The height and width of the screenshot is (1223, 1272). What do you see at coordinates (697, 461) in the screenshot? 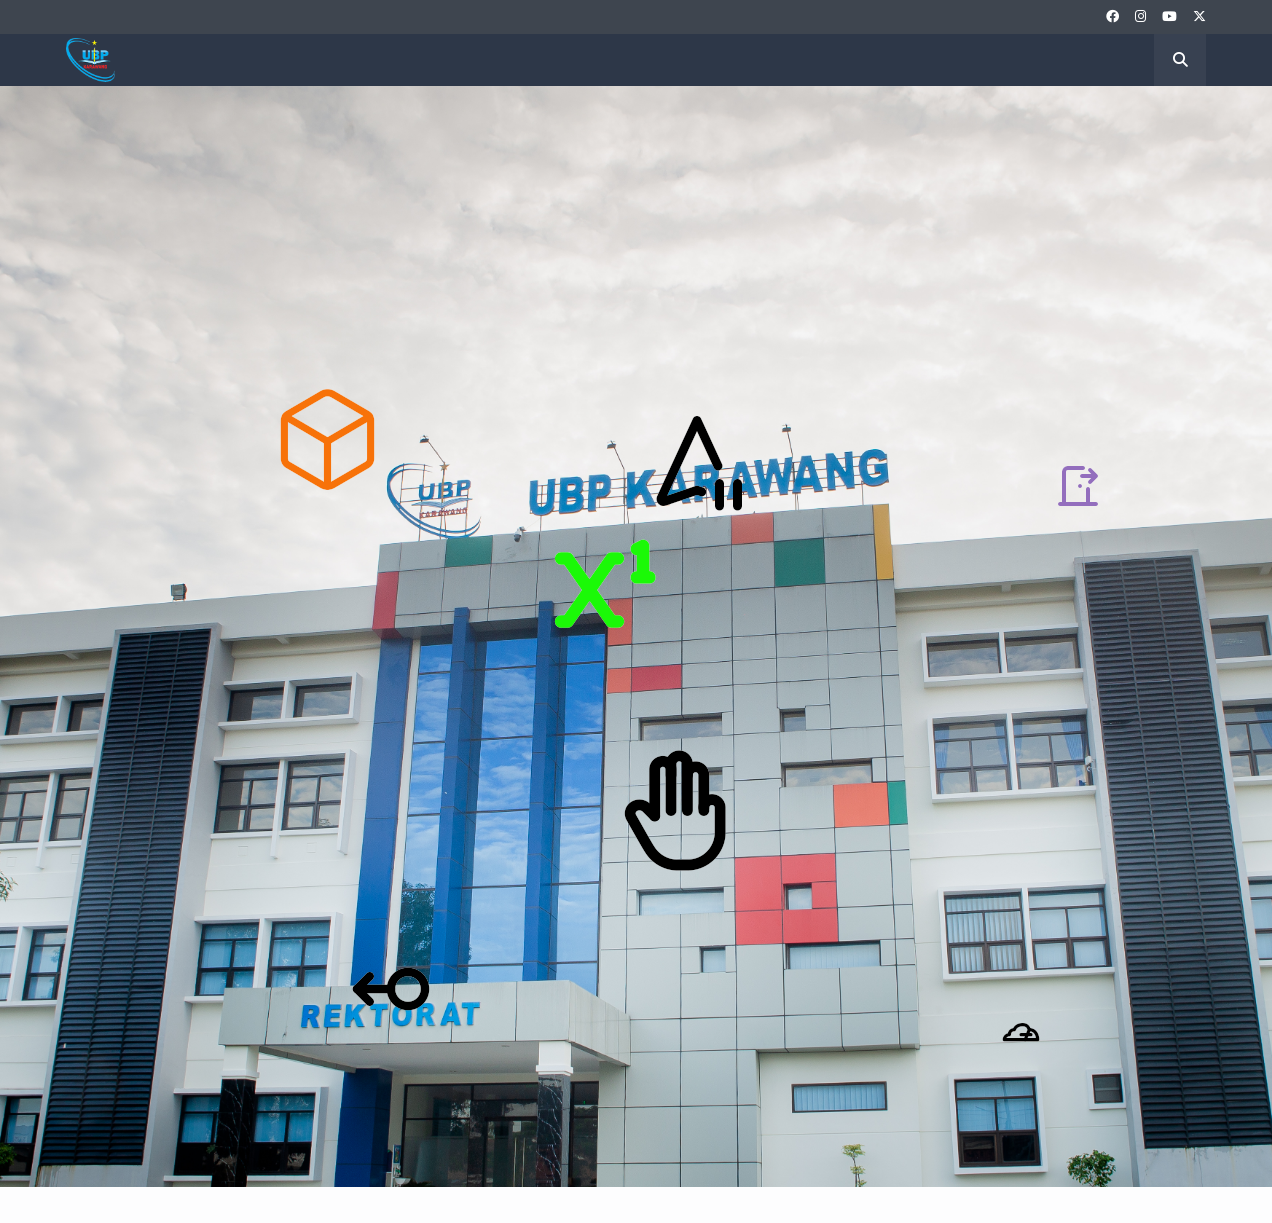
I see `pause current navigation or directions` at bounding box center [697, 461].